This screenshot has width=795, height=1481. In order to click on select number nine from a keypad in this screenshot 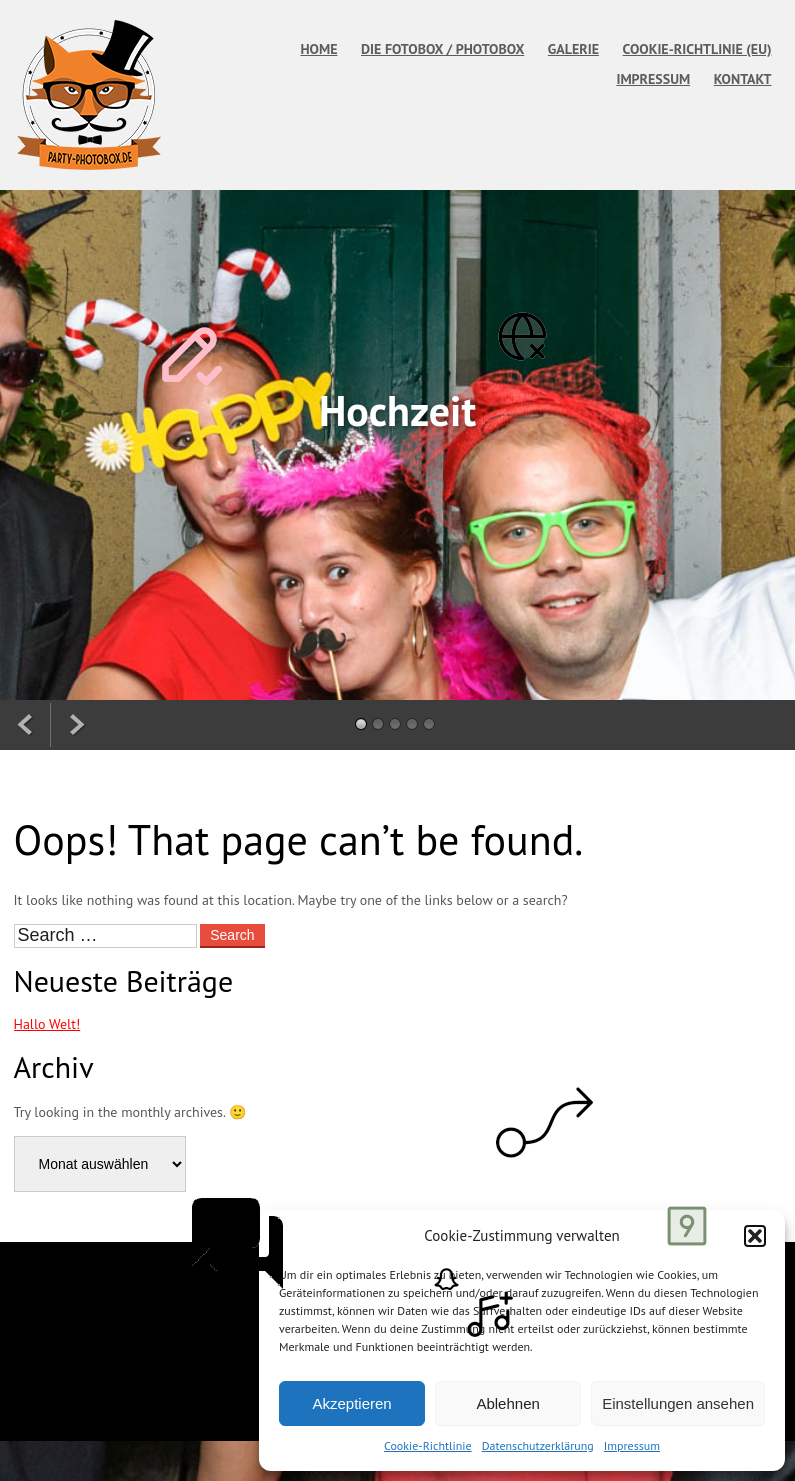, I will do `click(687, 1226)`.